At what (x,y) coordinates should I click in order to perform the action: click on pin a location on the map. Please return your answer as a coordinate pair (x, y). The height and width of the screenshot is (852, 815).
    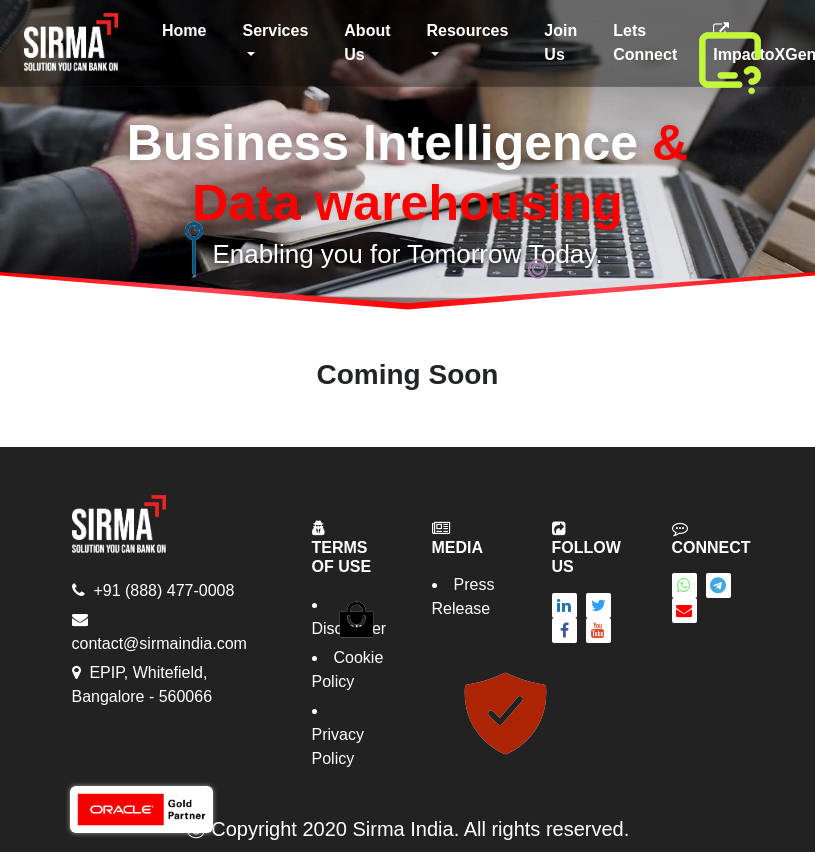
    Looking at the image, I should click on (194, 249).